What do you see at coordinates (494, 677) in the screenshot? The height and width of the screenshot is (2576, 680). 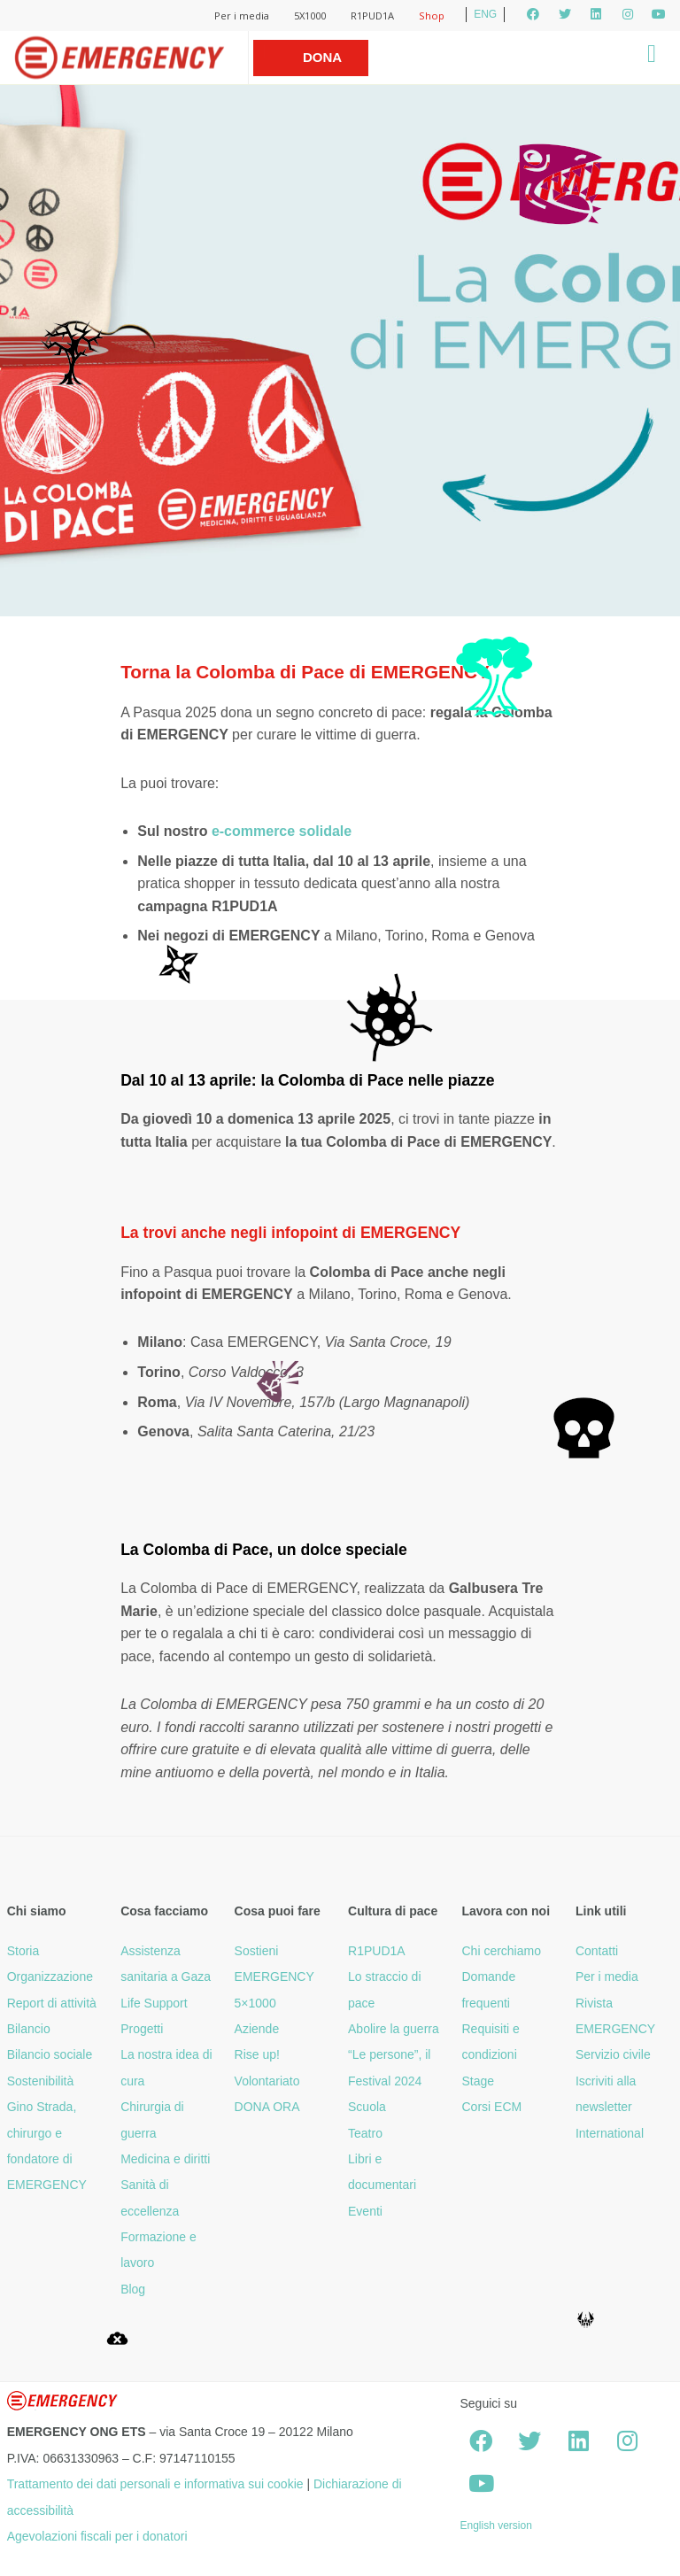 I see `represents nature or environmental features in a game` at bounding box center [494, 677].